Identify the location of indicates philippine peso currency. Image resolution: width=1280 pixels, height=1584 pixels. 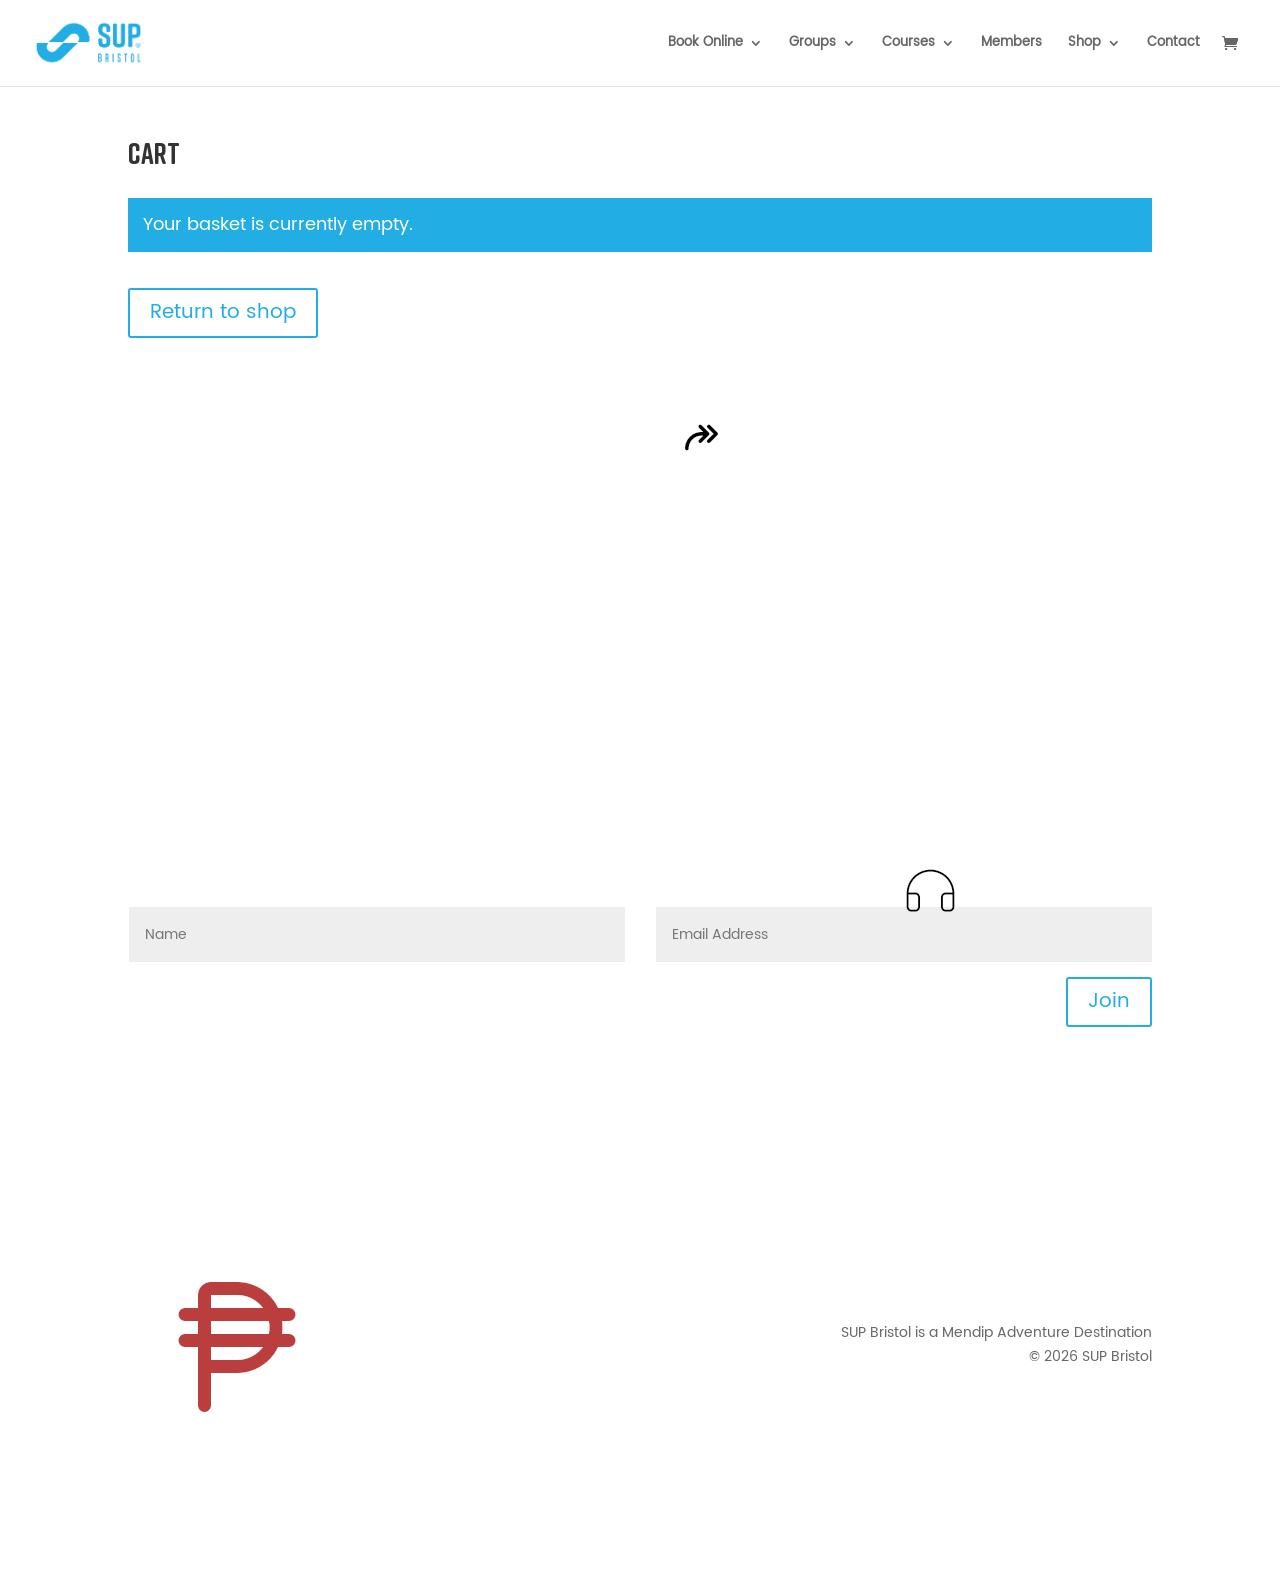
(237, 1347).